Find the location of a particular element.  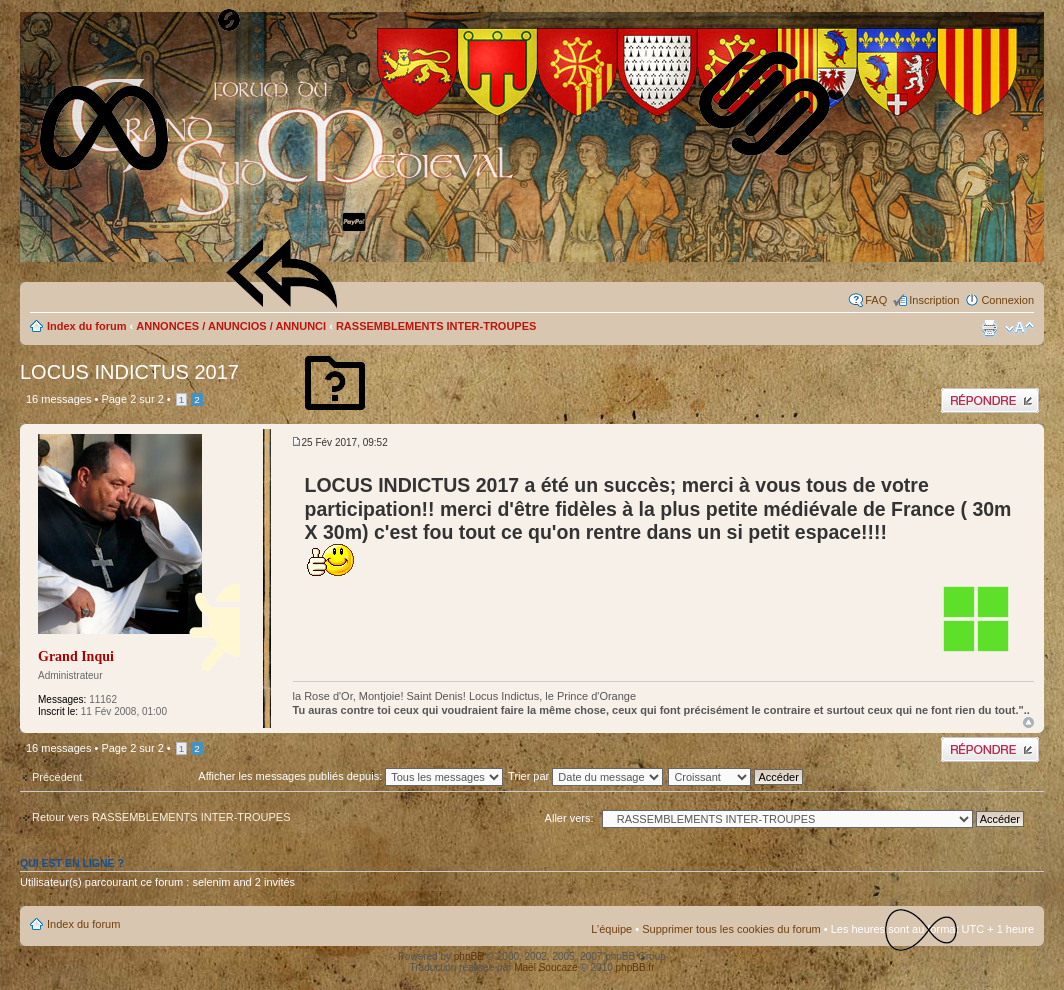

open the Starling Bank app is located at coordinates (229, 20).